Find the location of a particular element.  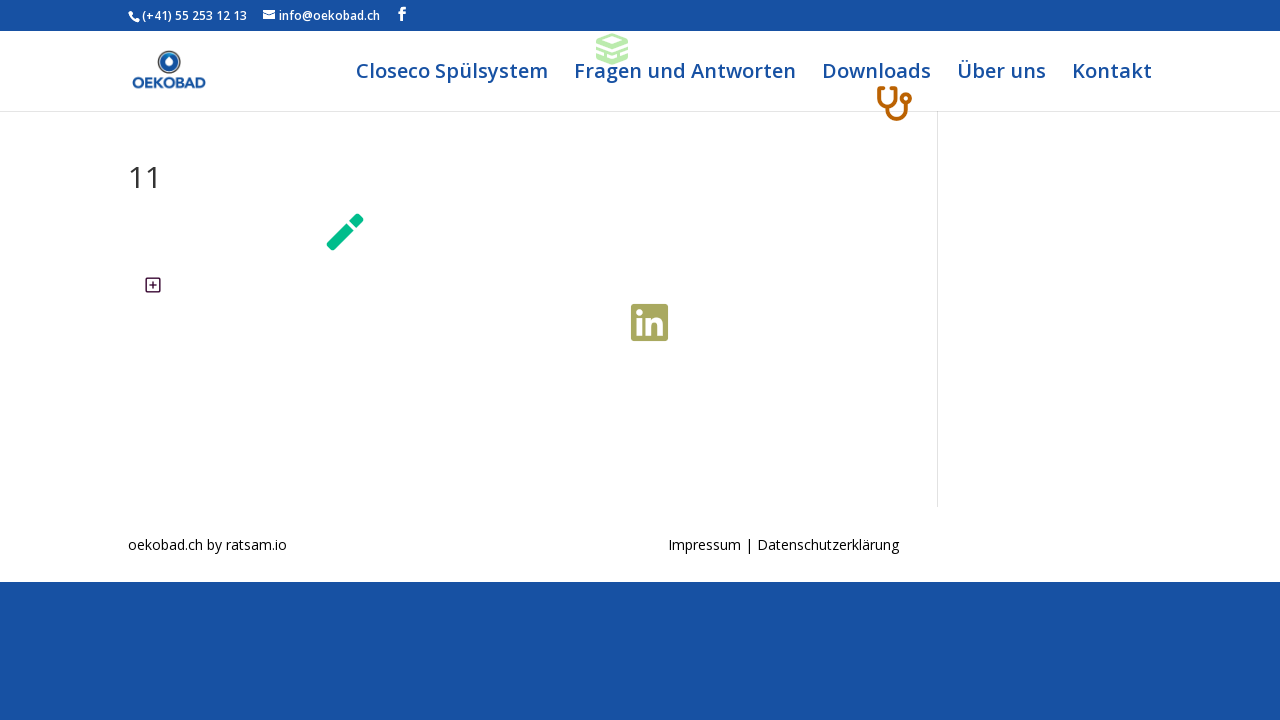

open LinkedIn app or website is located at coordinates (649, 322).